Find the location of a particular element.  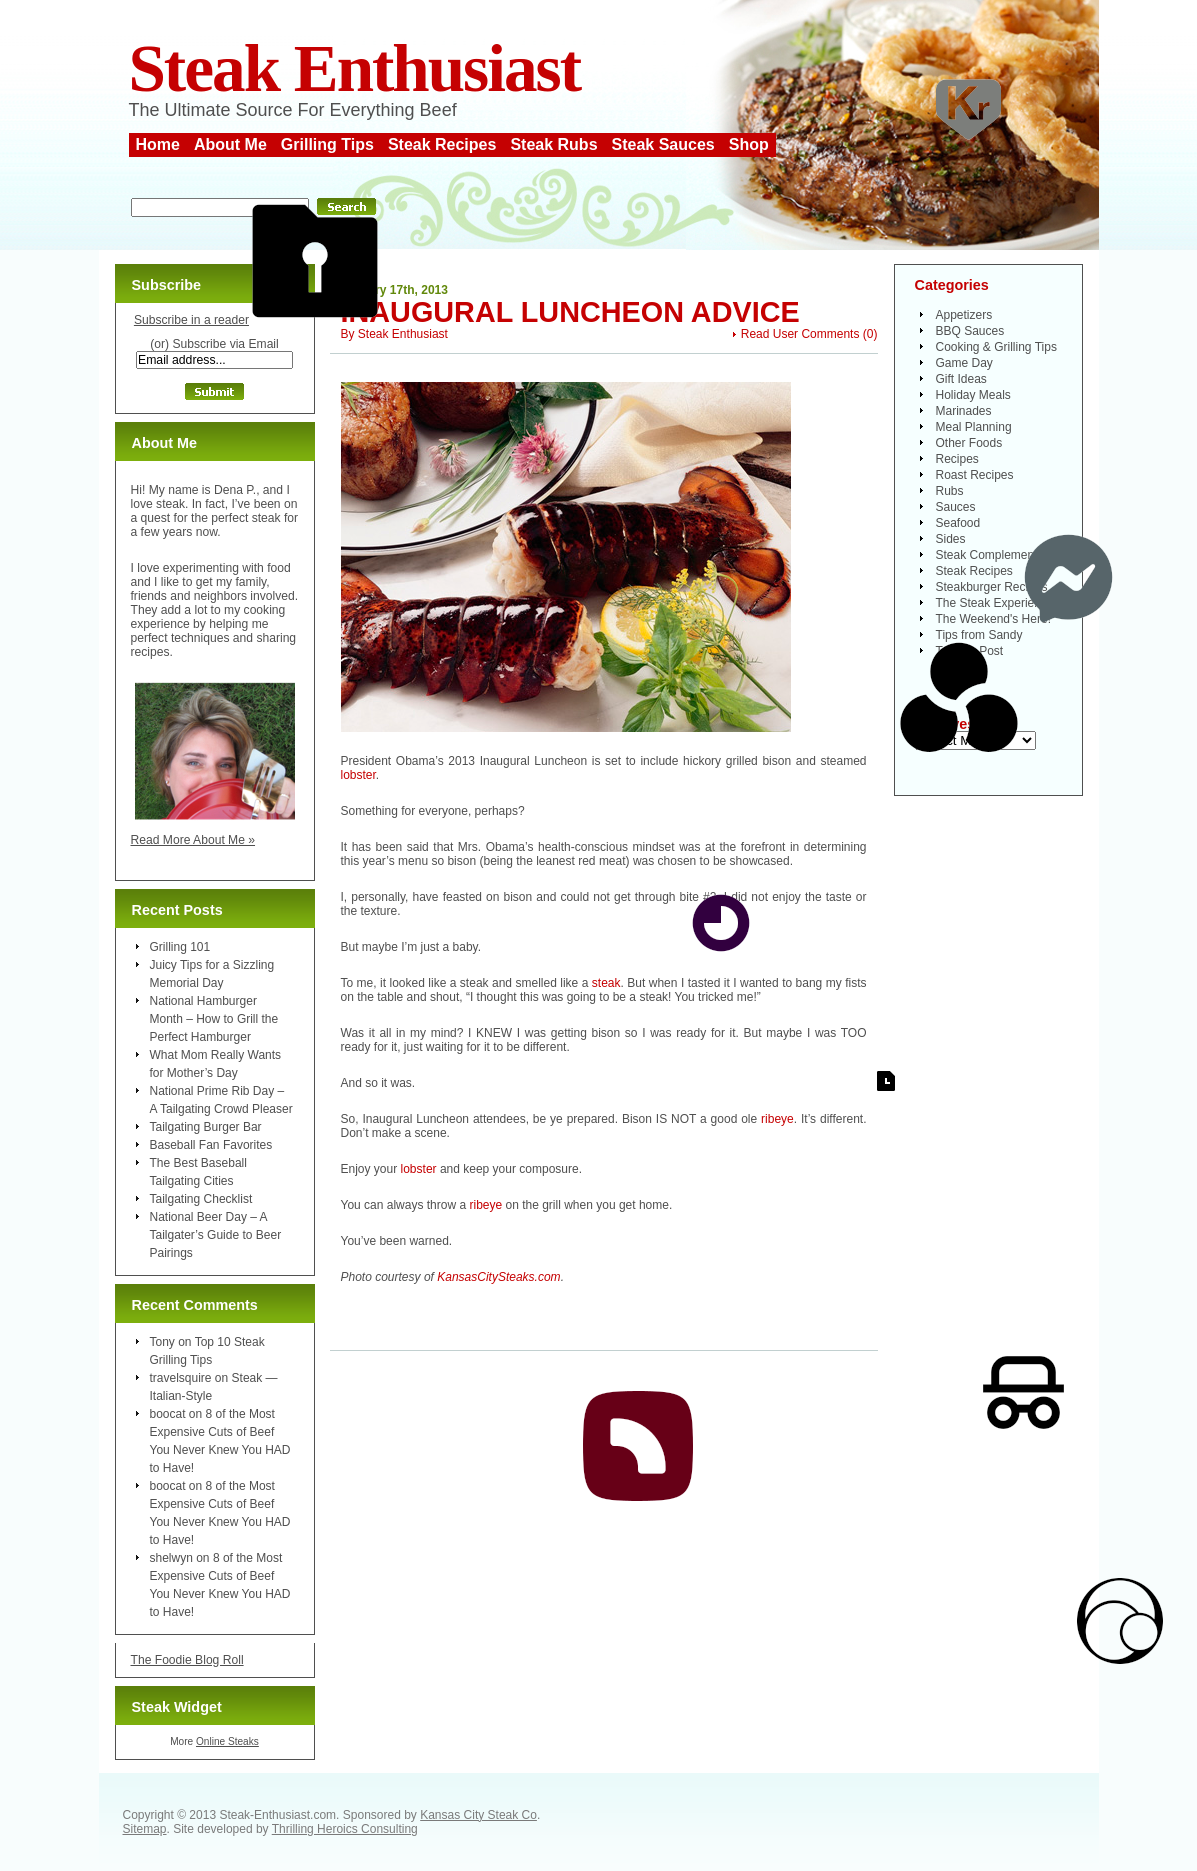

incognito or private browsing mode is located at coordinates (1023, 1392).